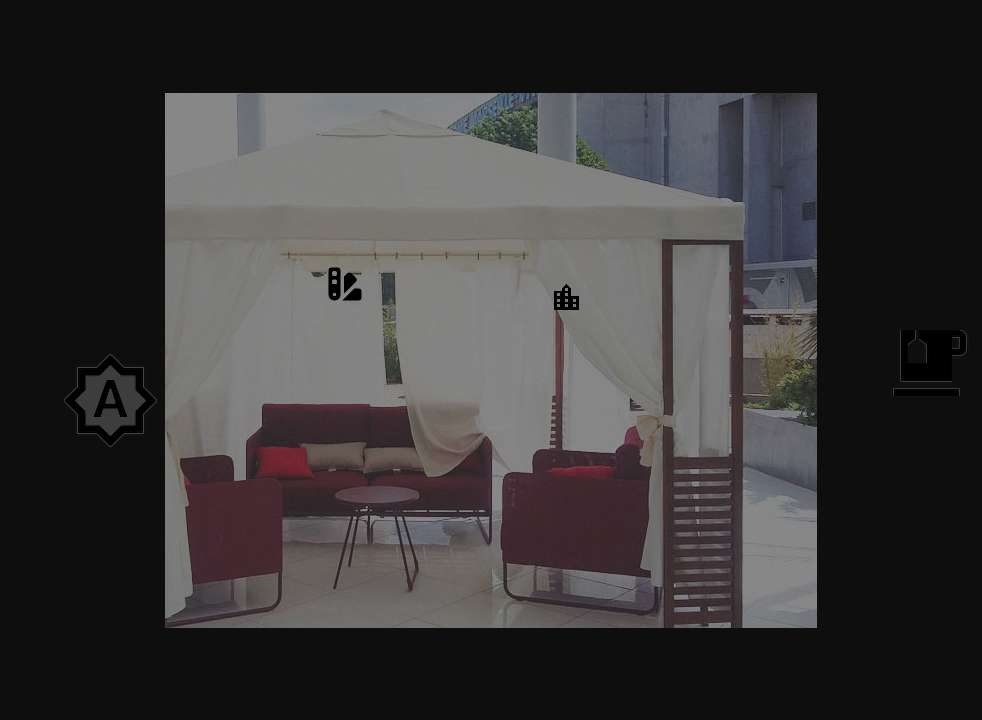  I want to click on view city or urban location, so click(566, 297).